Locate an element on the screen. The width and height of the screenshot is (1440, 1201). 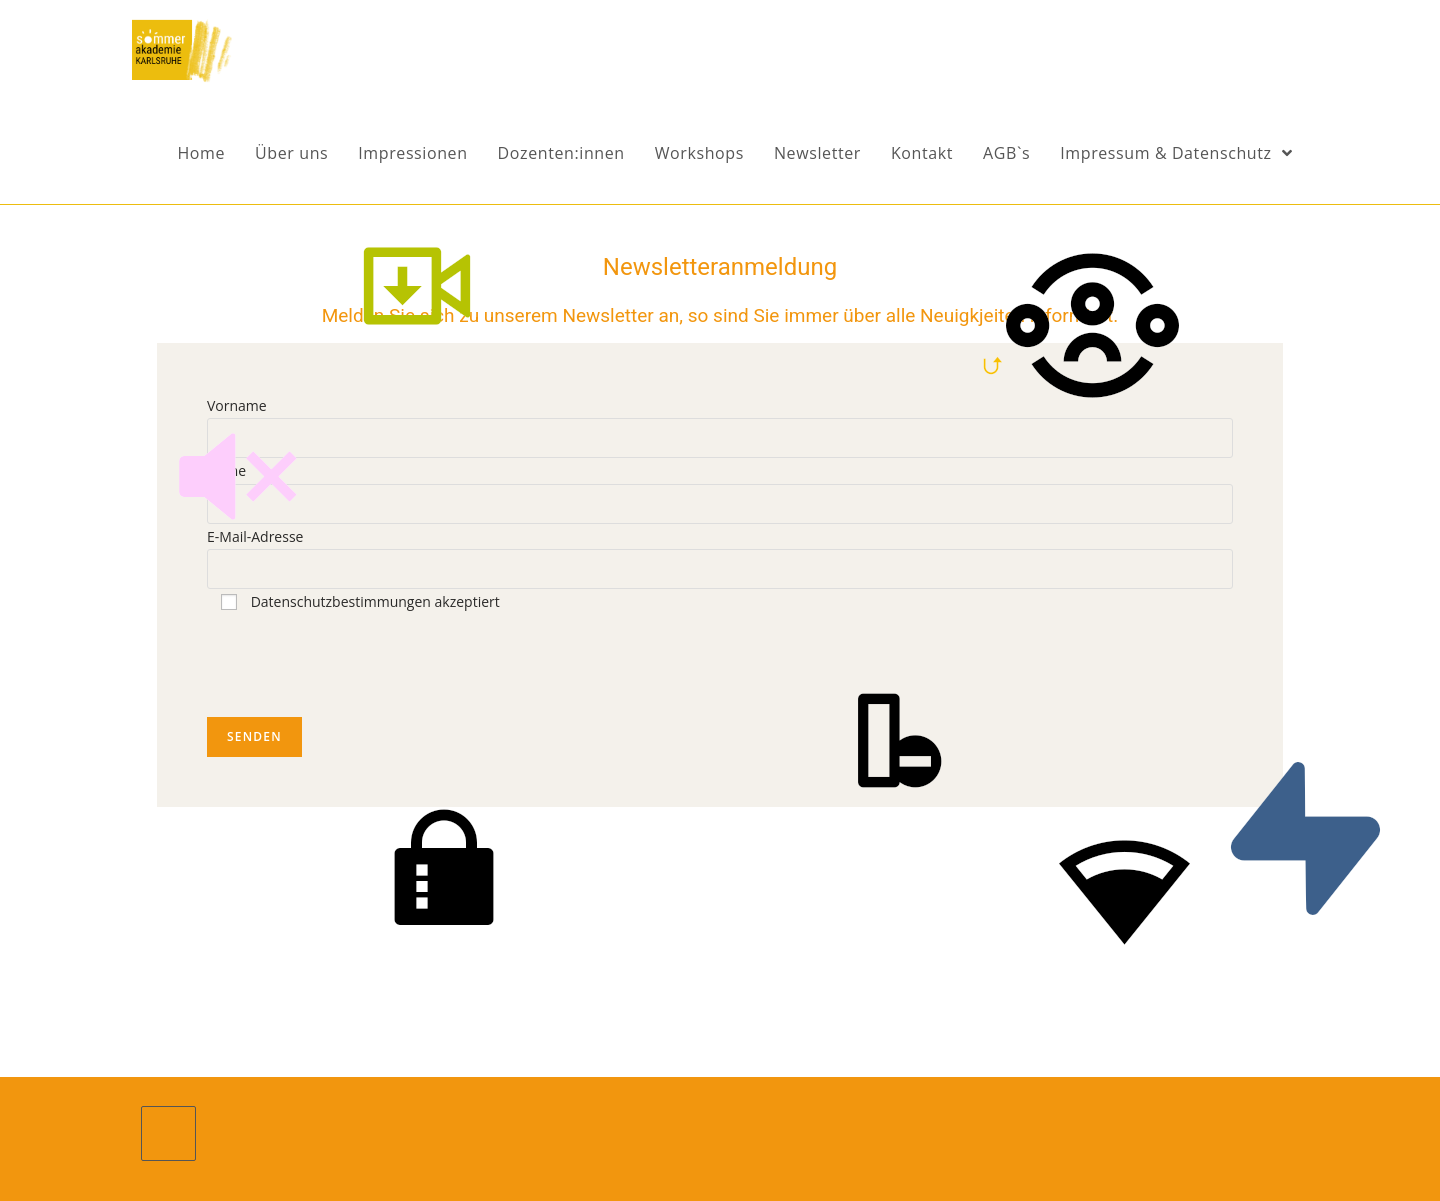
view community members is located at coordinates (1092, 325).